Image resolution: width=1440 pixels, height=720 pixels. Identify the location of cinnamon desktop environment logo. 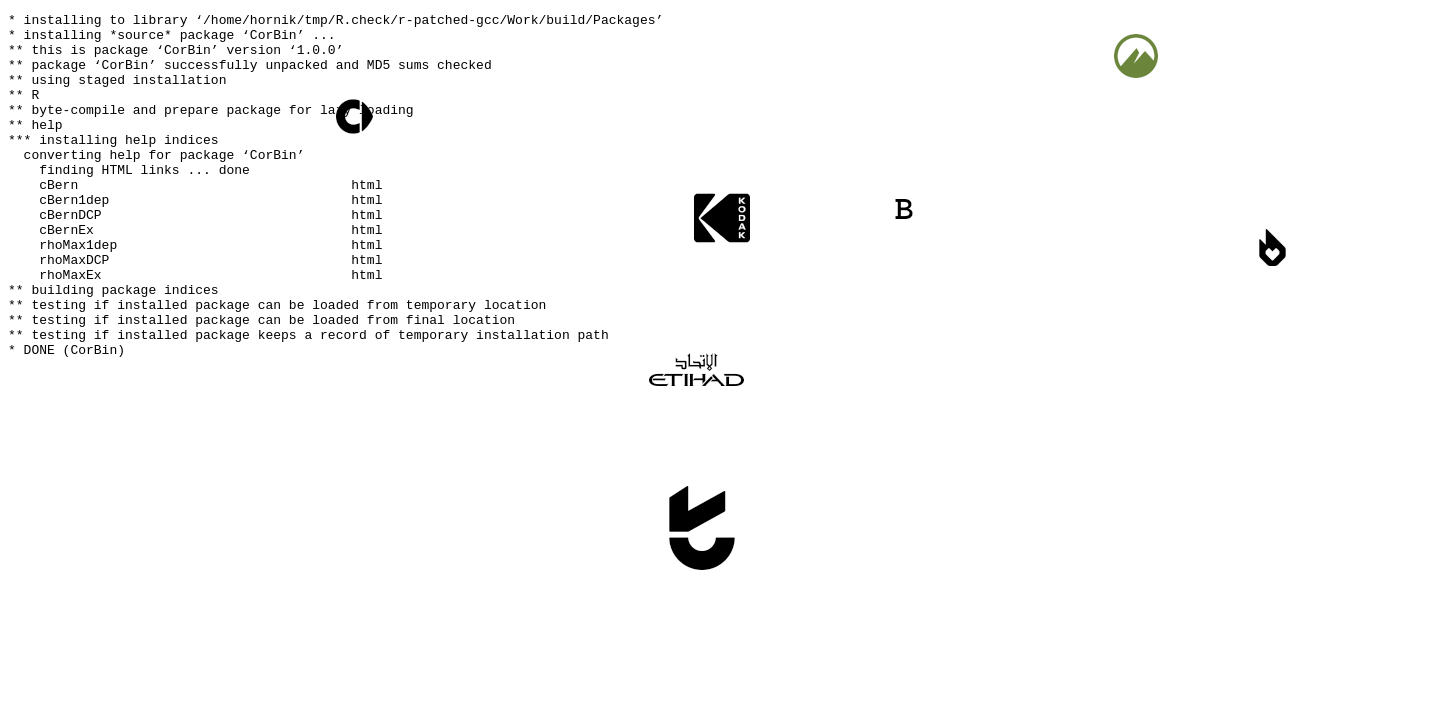
(1136, 56).